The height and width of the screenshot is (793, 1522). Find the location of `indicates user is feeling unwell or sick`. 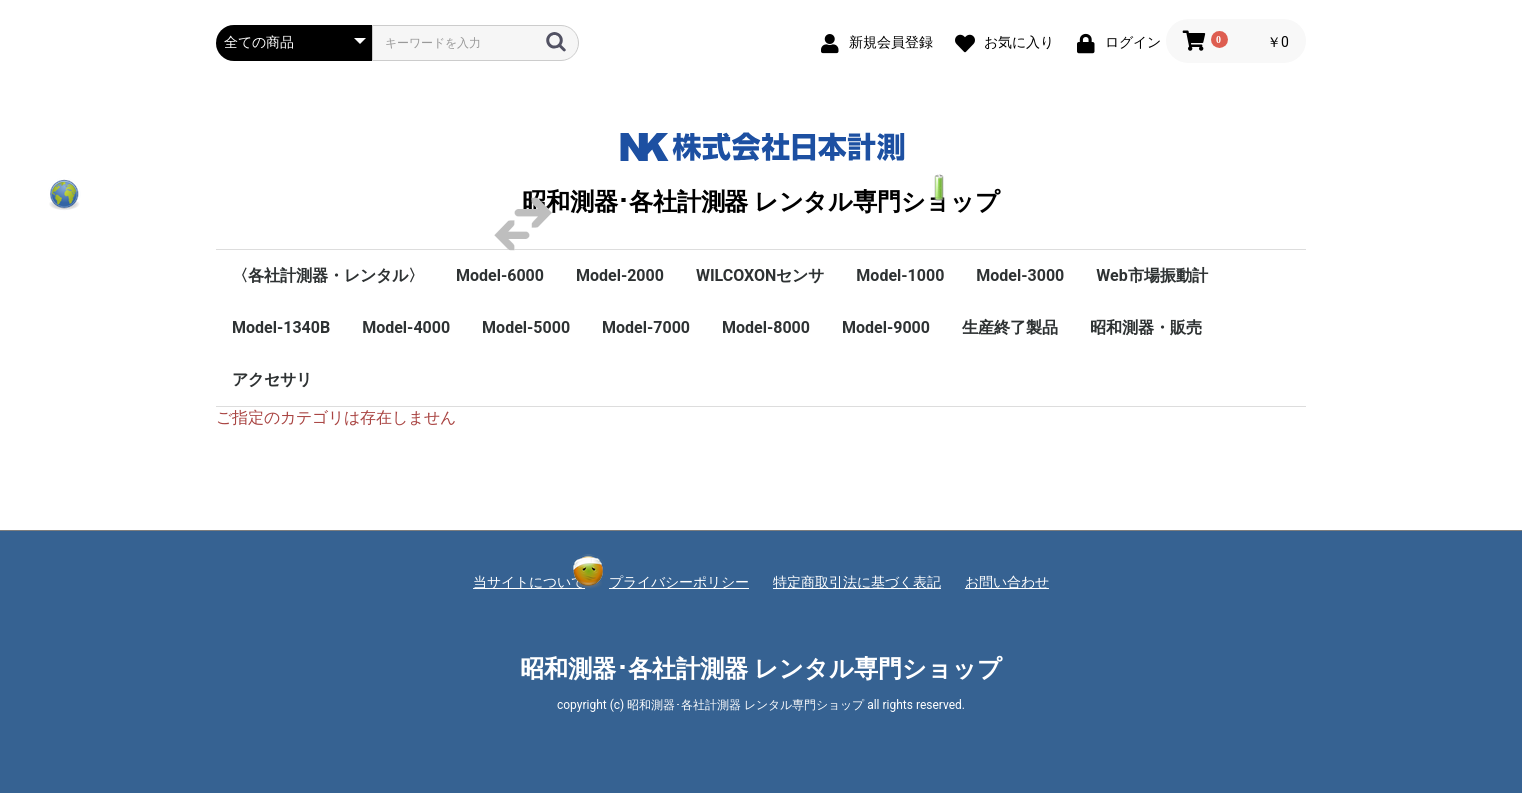

indicates user is feeling unwell or sick is located at coordinates (588, 572).